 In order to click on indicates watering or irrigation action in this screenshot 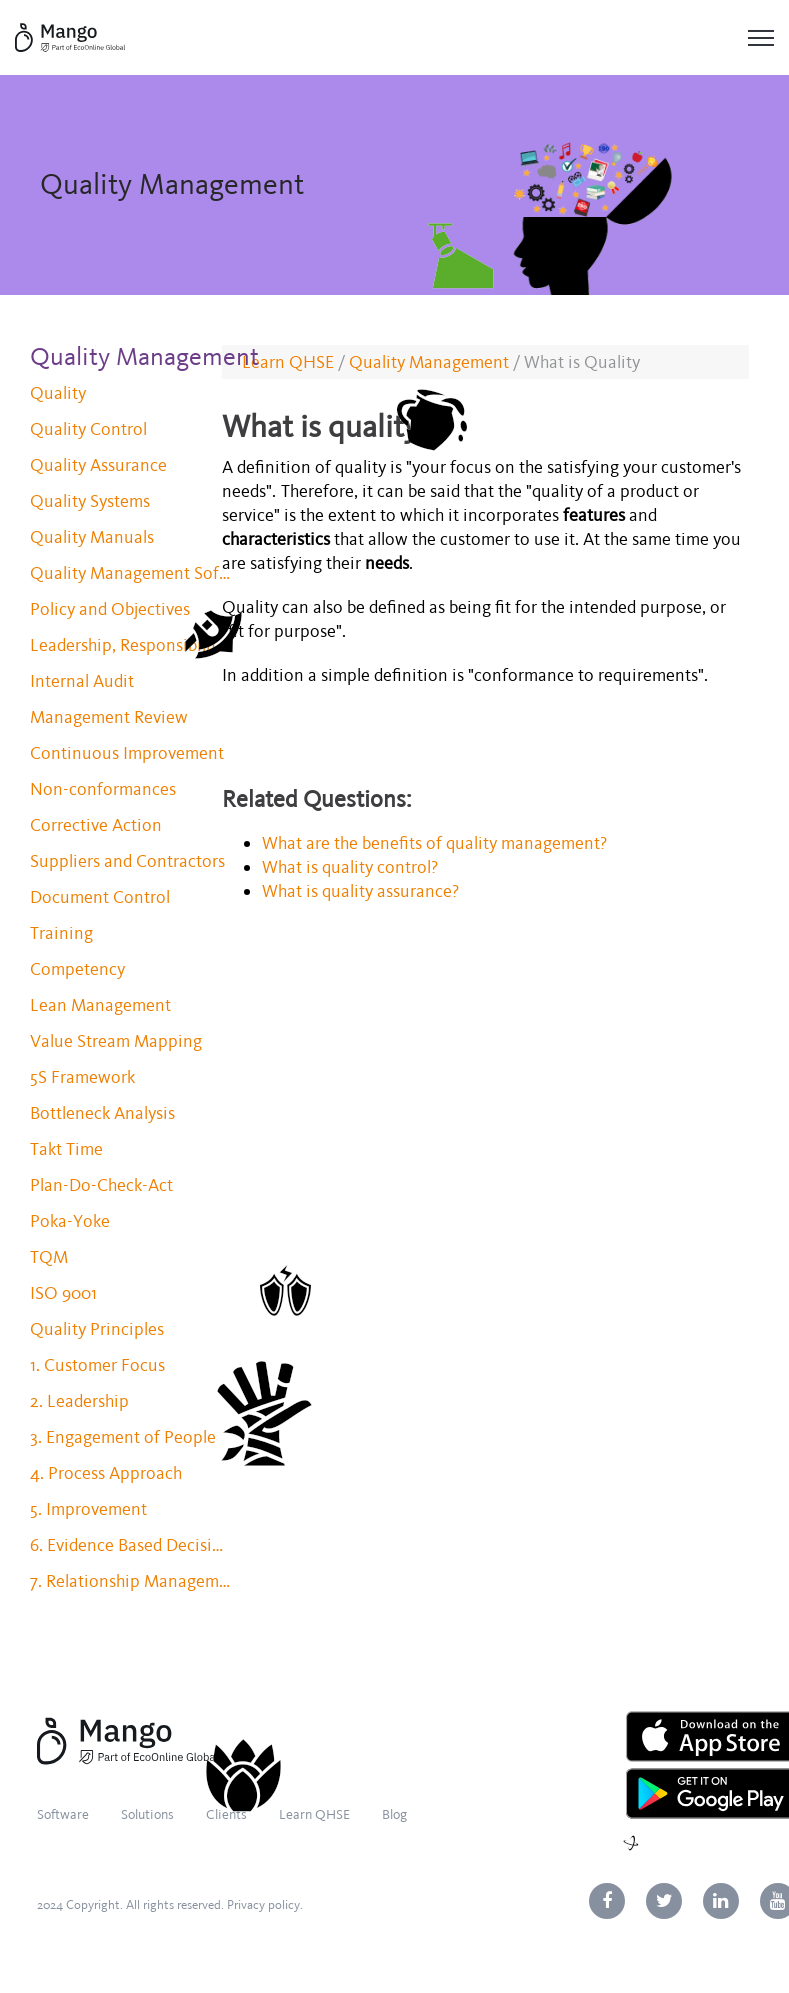, I will do `click(432, 420)`.